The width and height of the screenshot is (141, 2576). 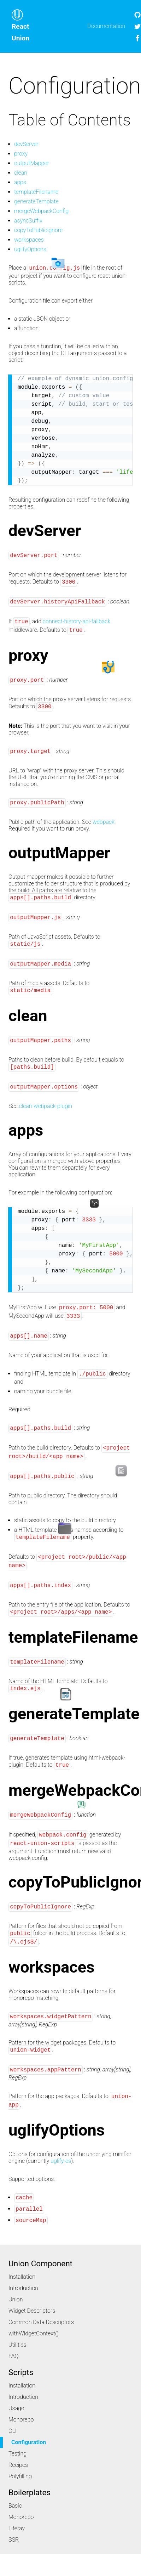 What do you see at coordinates (108, 667) in the screenshot?
I see `access system recovery tools and files` at bounding box center [108, 667].